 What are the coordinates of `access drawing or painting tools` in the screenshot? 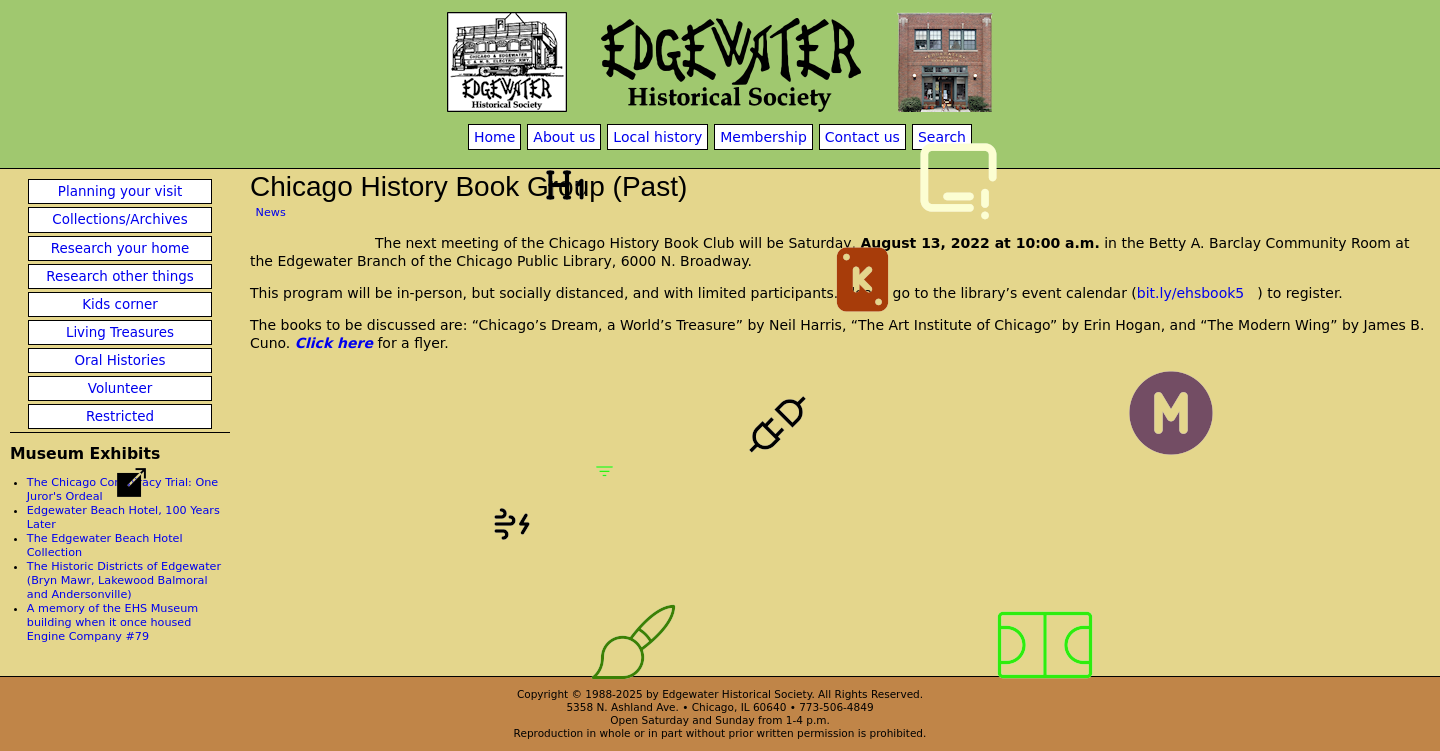 It's located at (636, 643).